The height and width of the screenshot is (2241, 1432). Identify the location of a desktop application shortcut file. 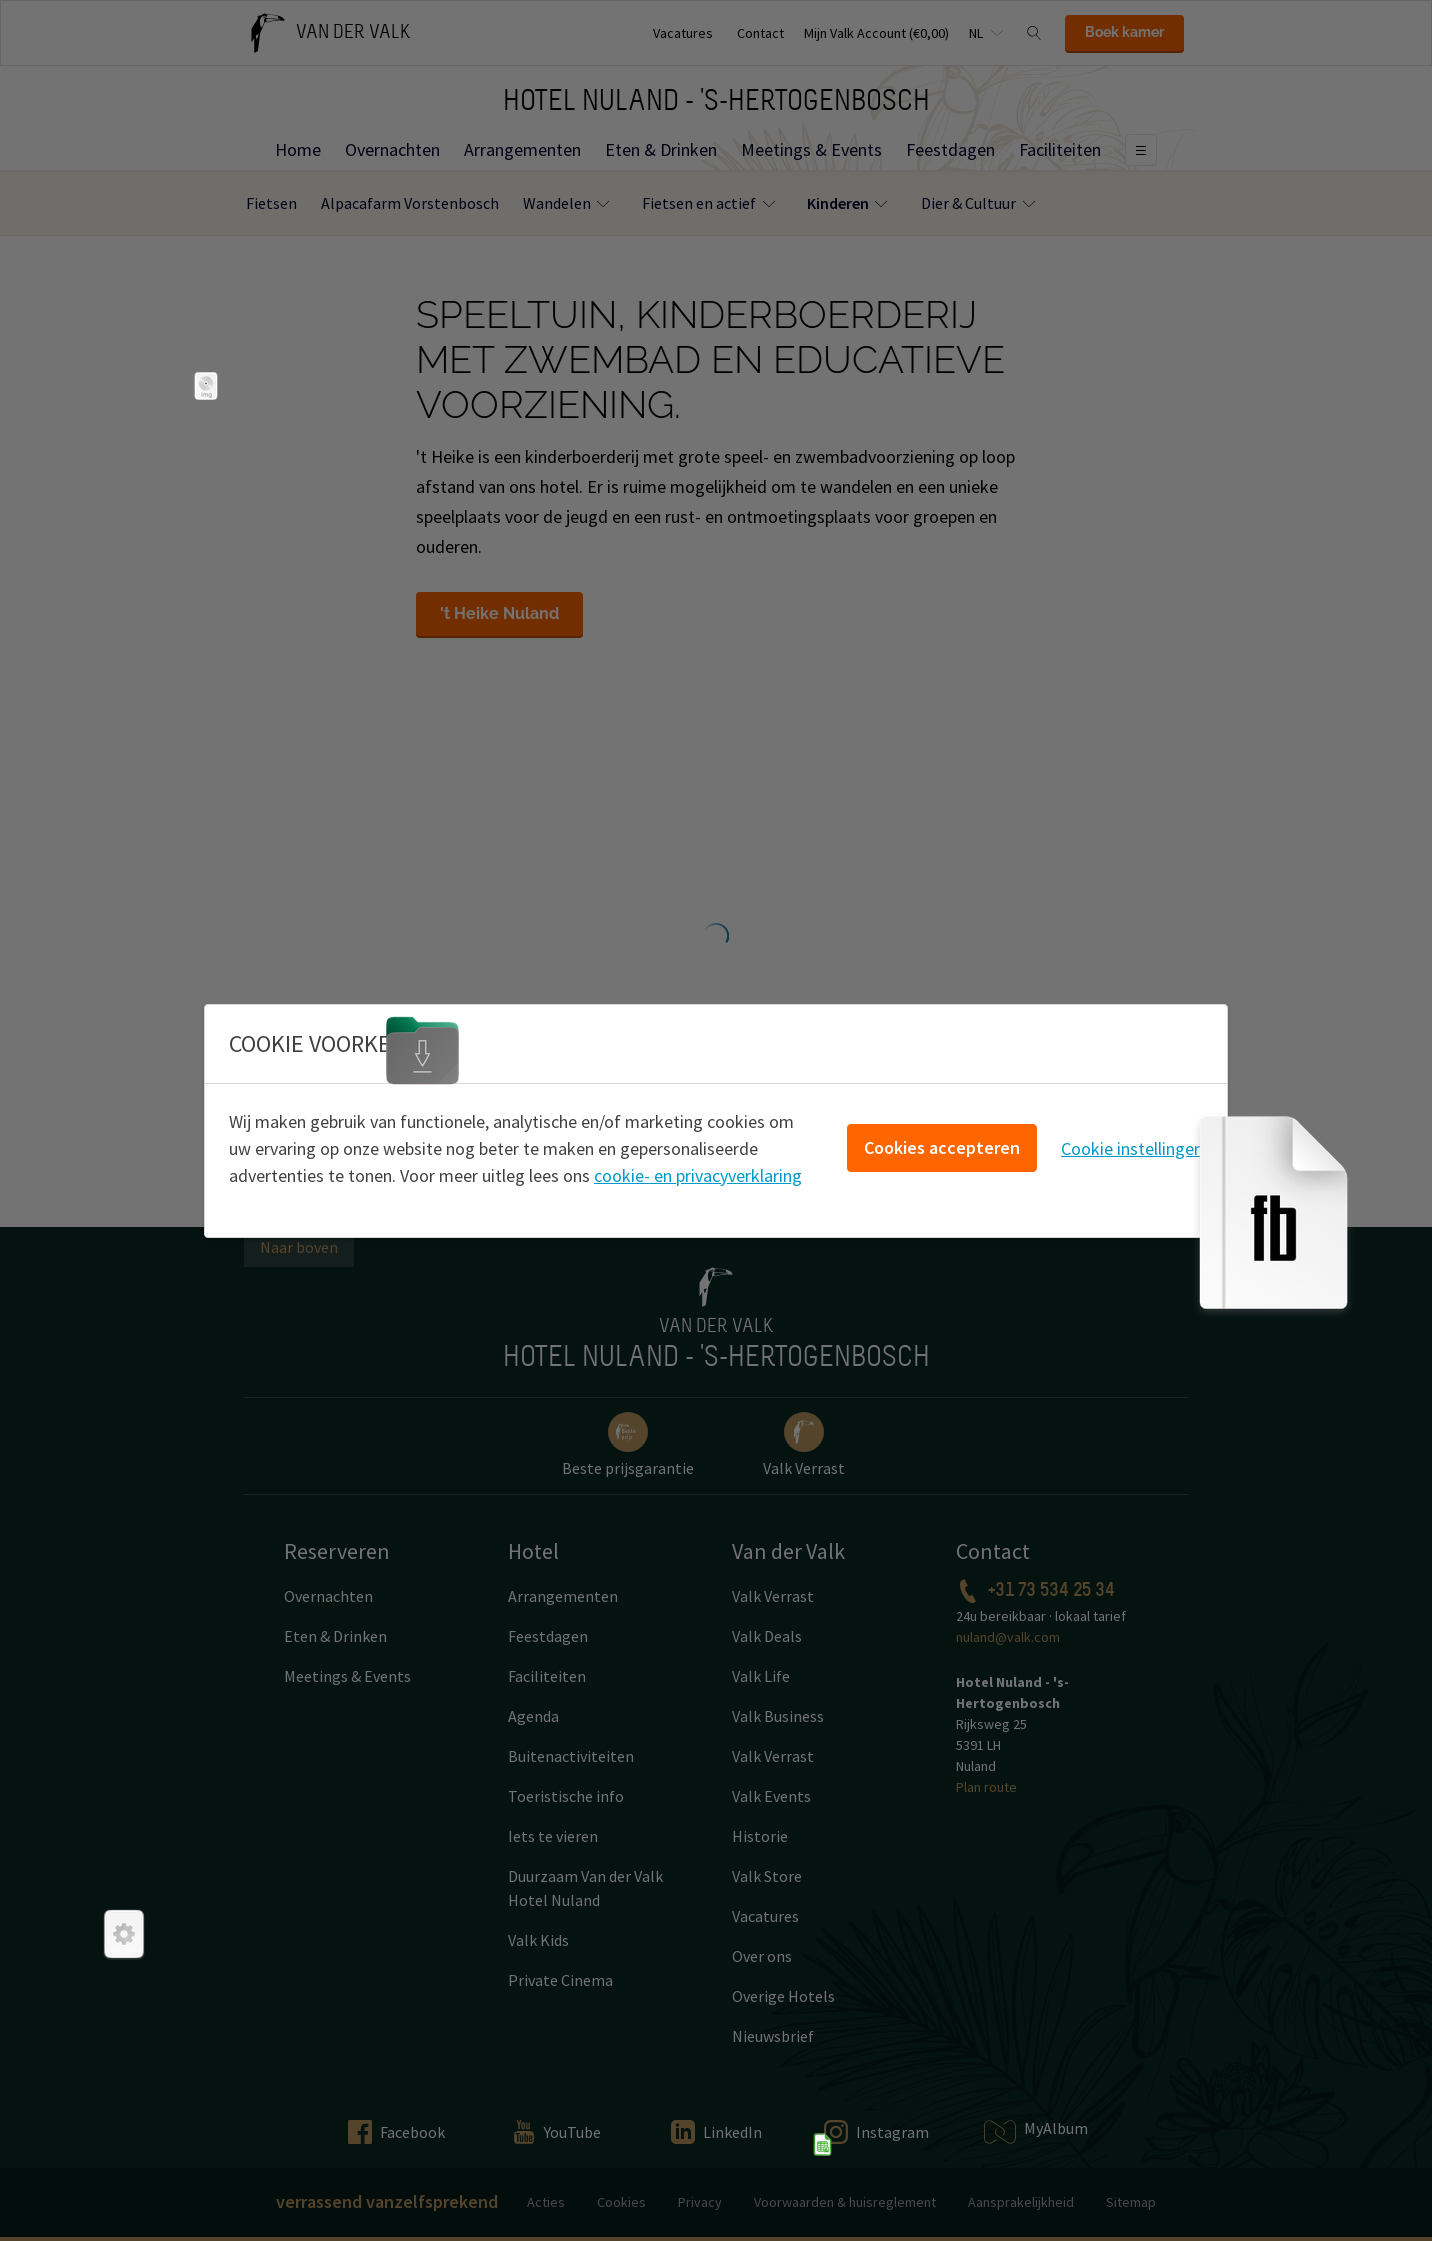
(124, 1934).